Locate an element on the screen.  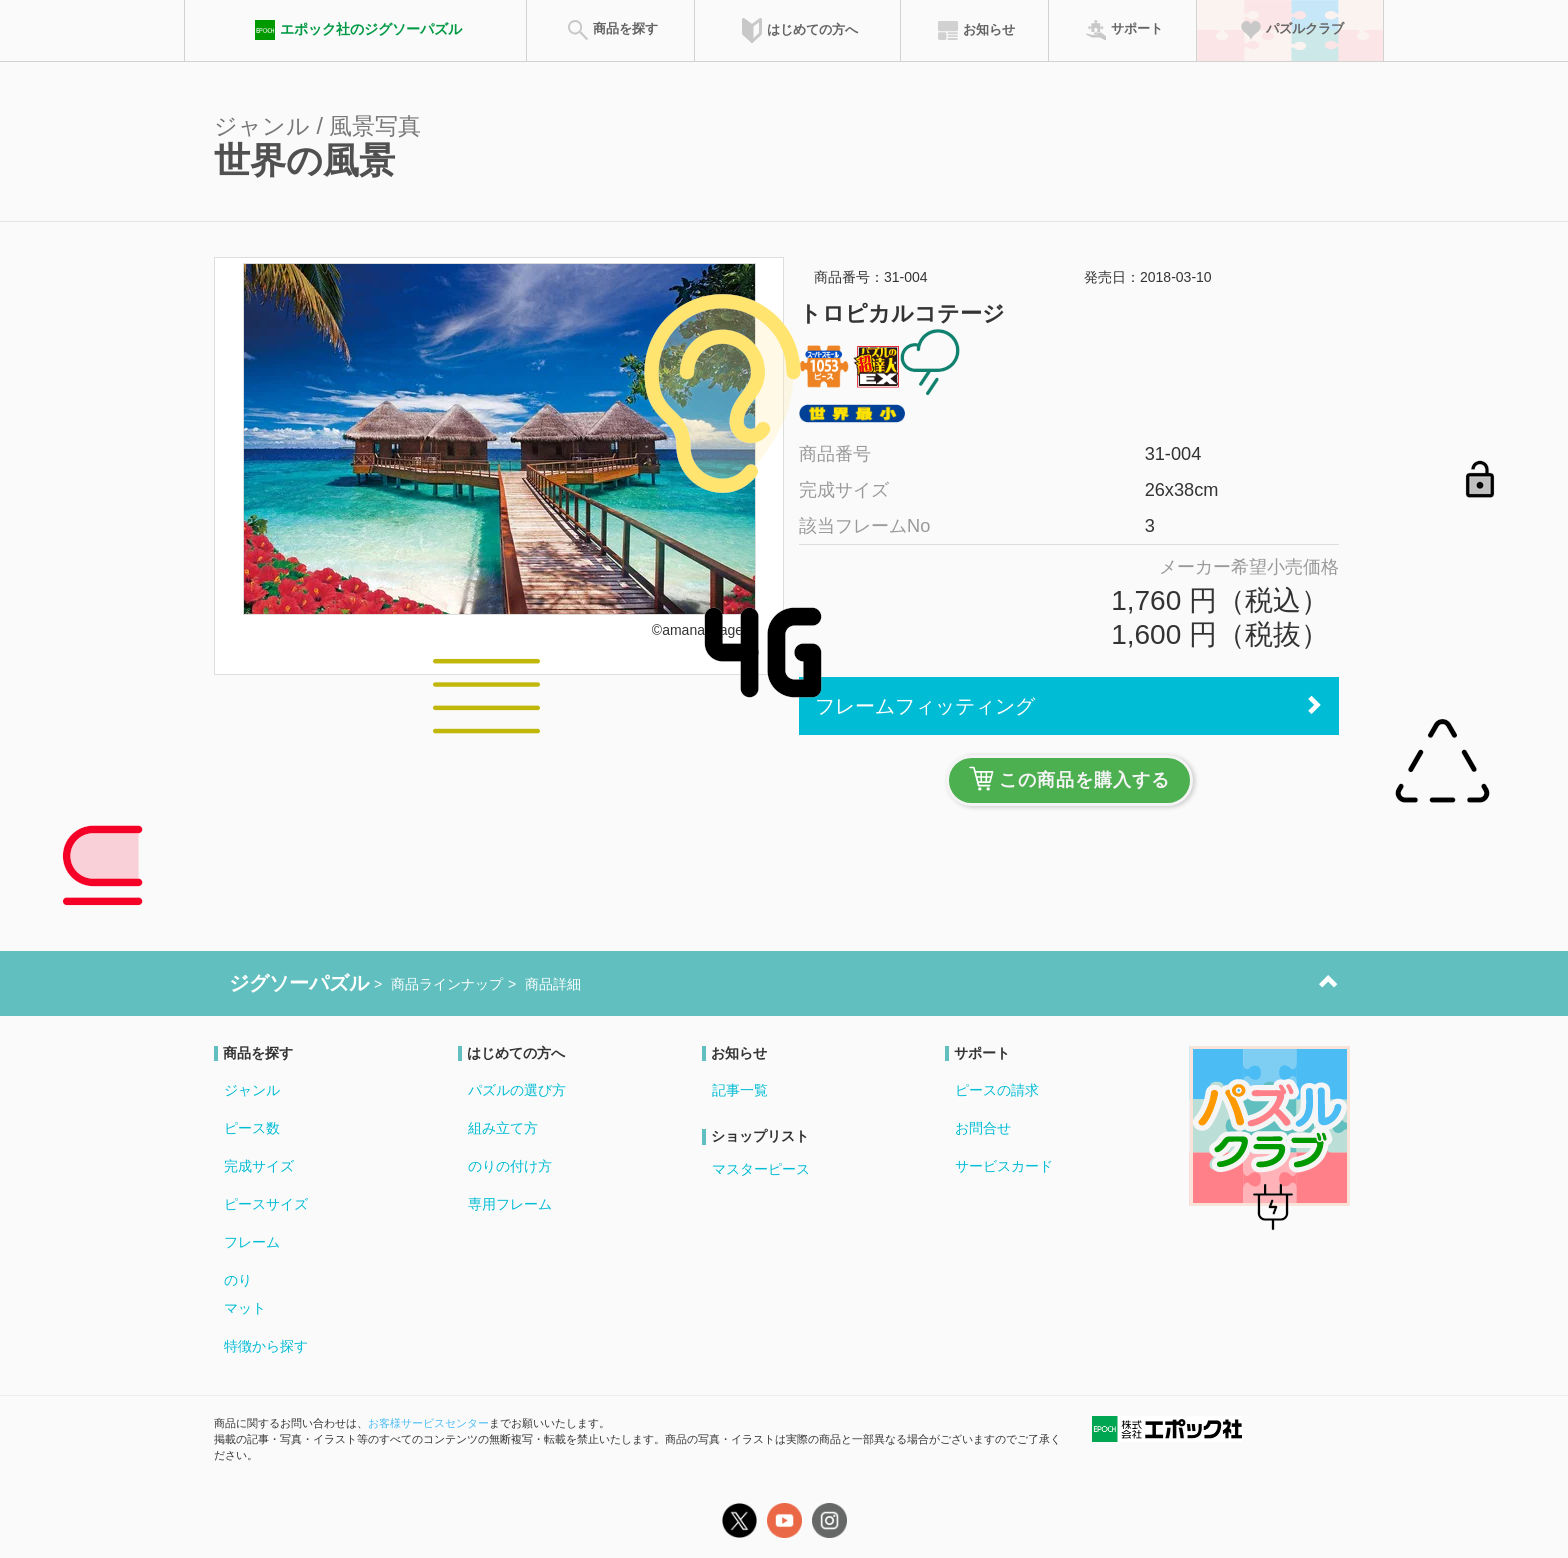
justify text alignment is located at coordinates (486, 698).